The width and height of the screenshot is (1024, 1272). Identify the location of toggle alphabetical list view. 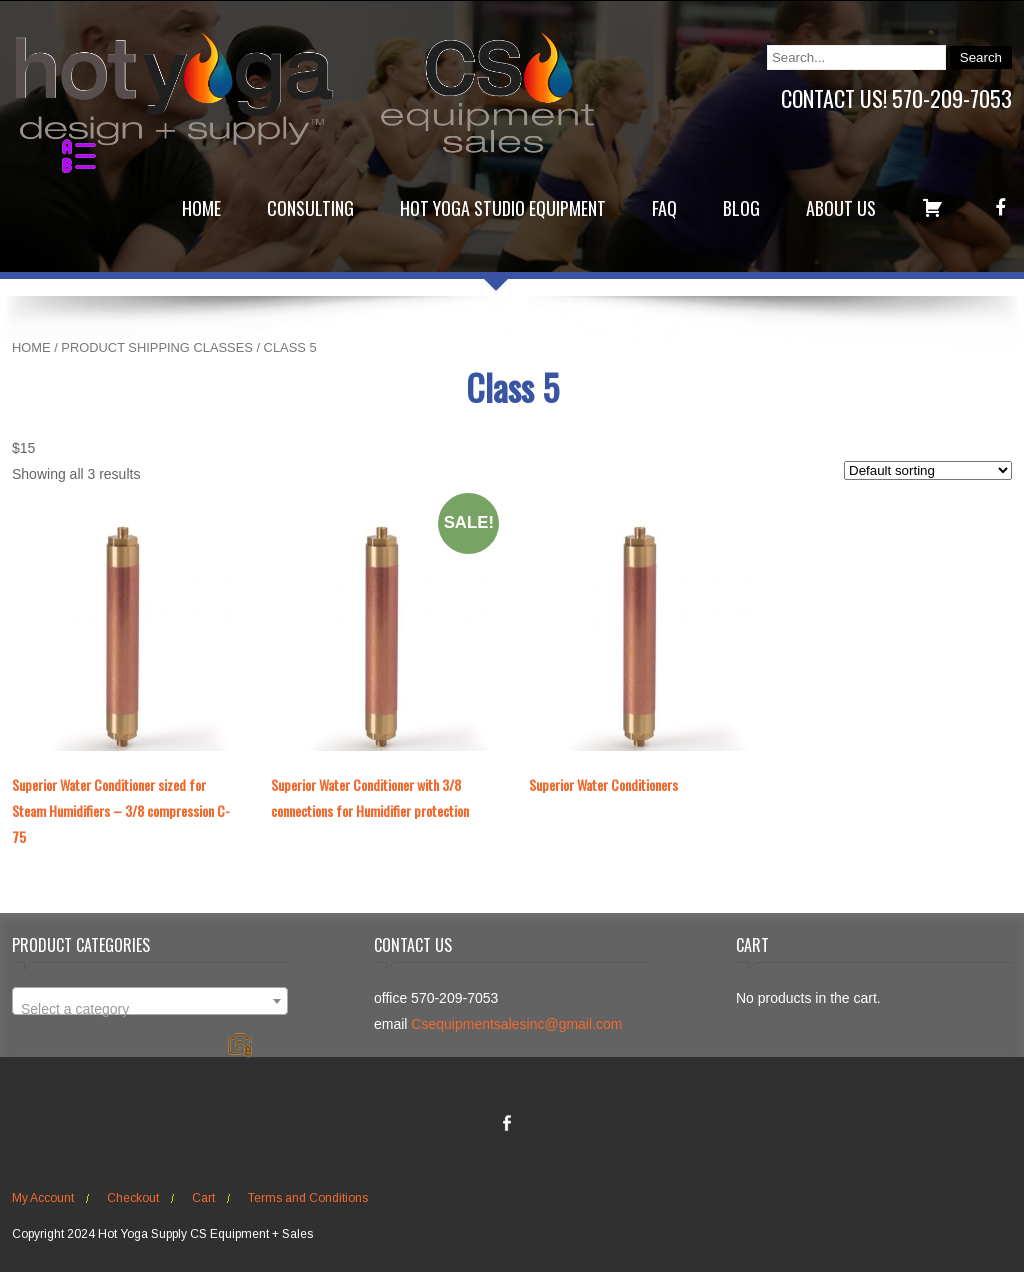
(79, 156).